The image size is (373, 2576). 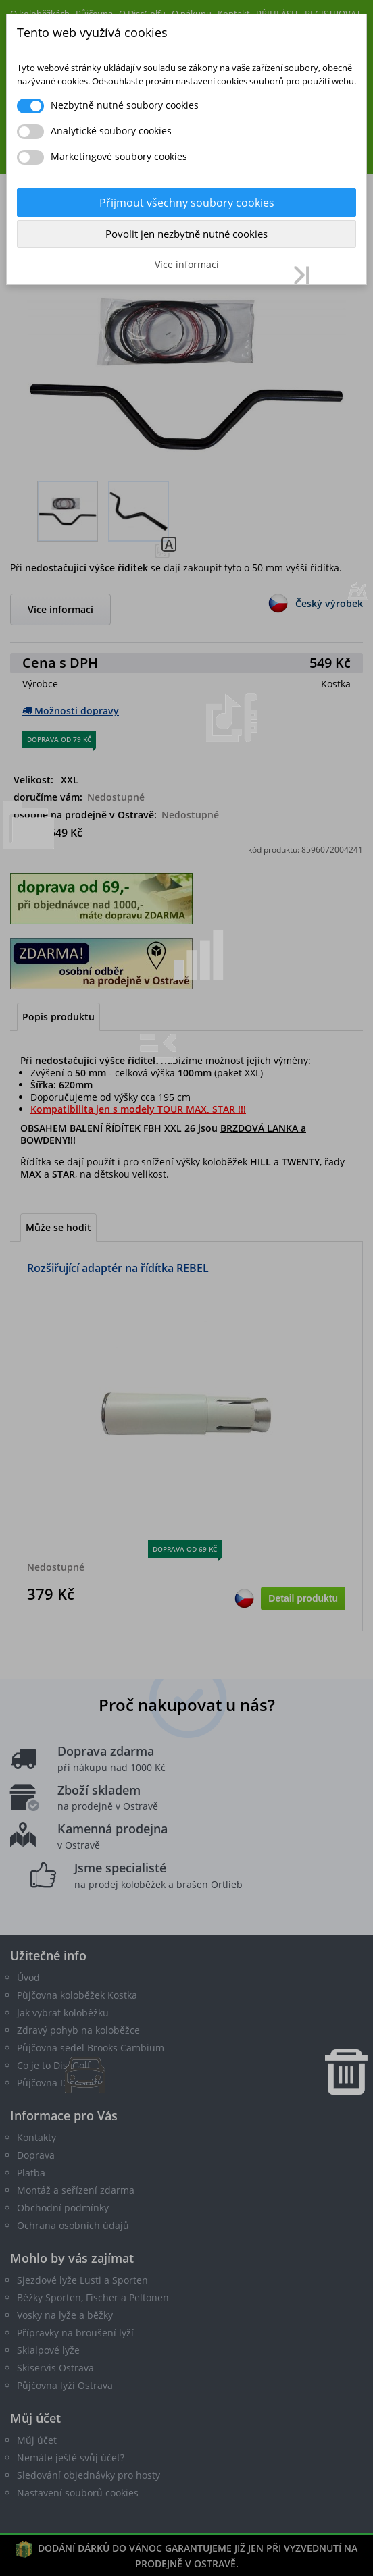 I want to click on connect a drawing tablet or stylus input device, so click(x=357, y=592).